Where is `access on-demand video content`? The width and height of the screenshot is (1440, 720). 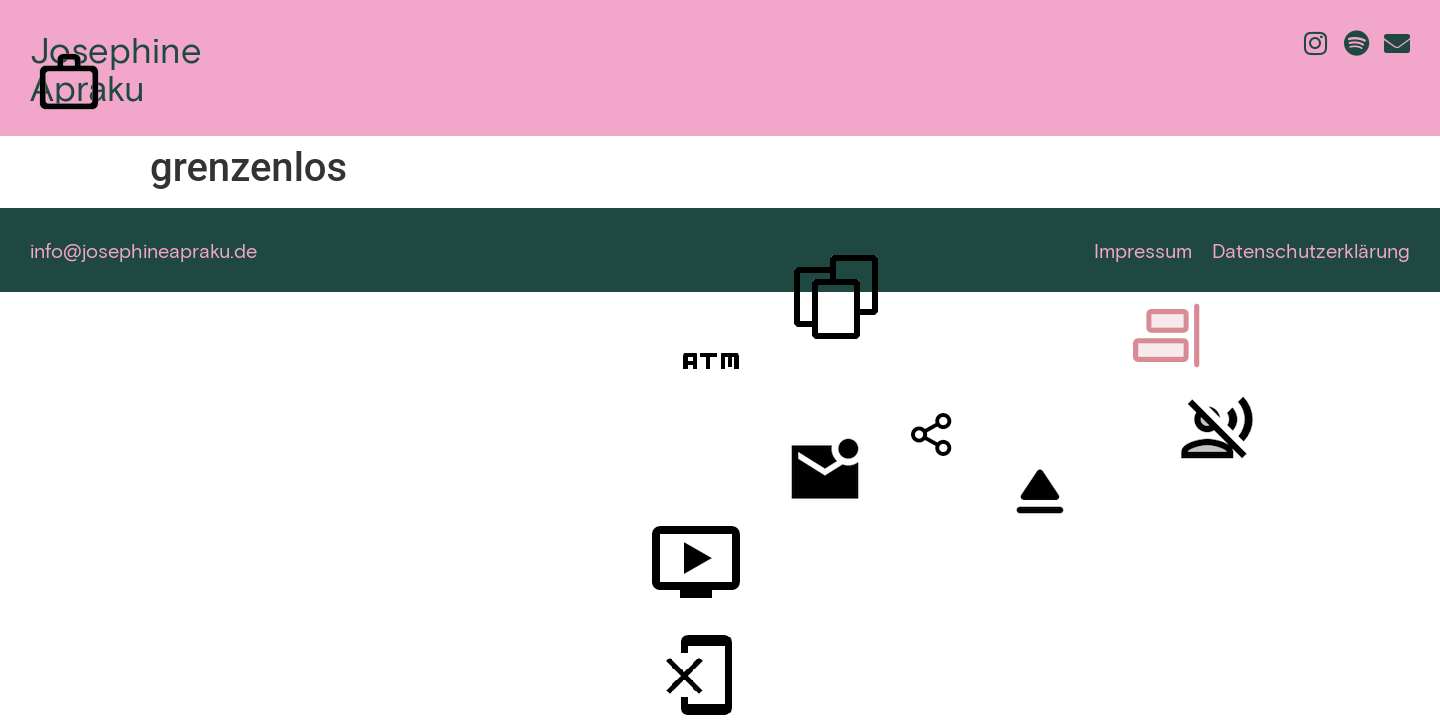
access on-demand video content is located at coordinates (696, 562).